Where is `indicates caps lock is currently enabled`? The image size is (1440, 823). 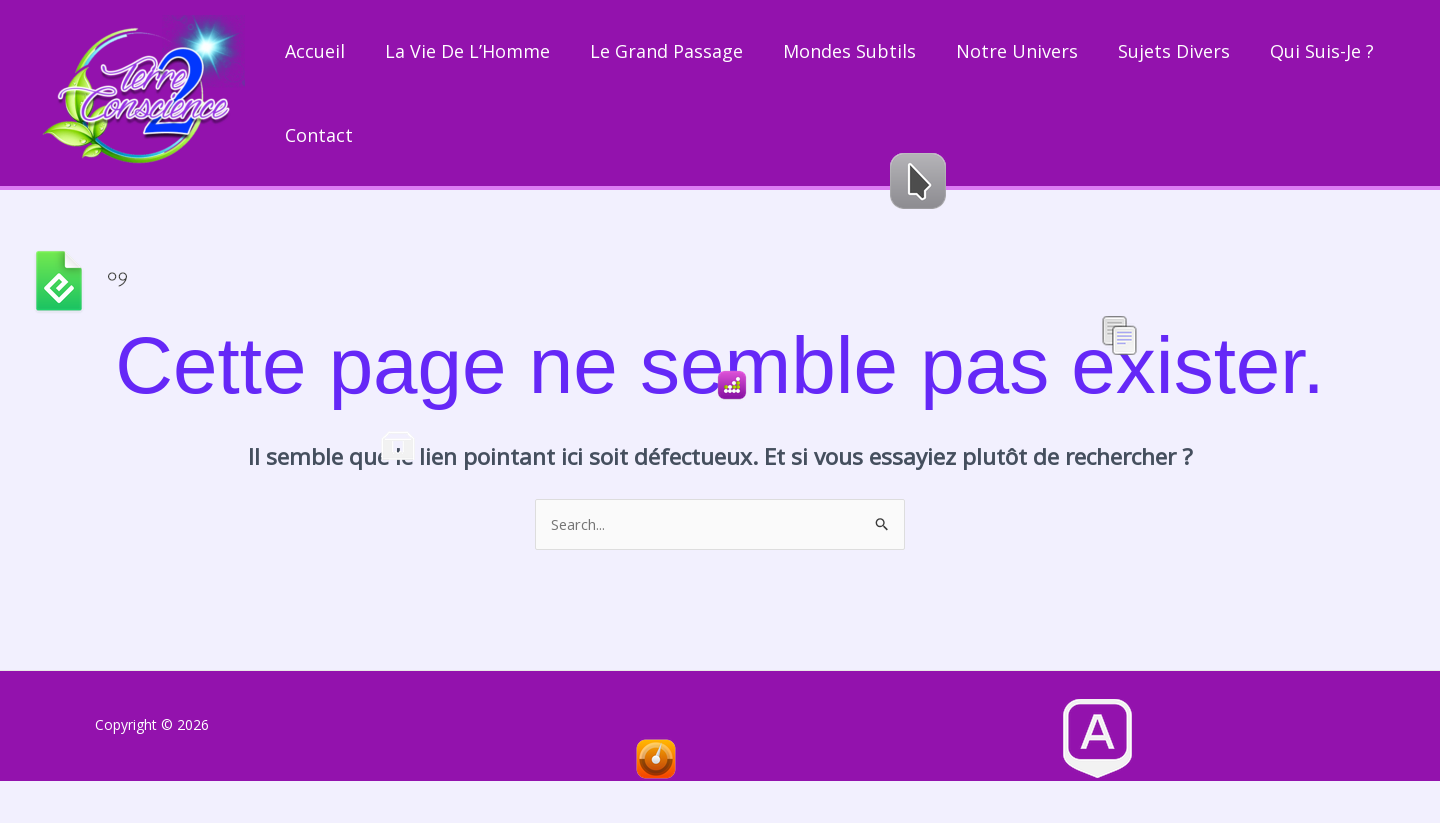
indicates caps lock is currently enabled is located at coordinates (1097, 738).